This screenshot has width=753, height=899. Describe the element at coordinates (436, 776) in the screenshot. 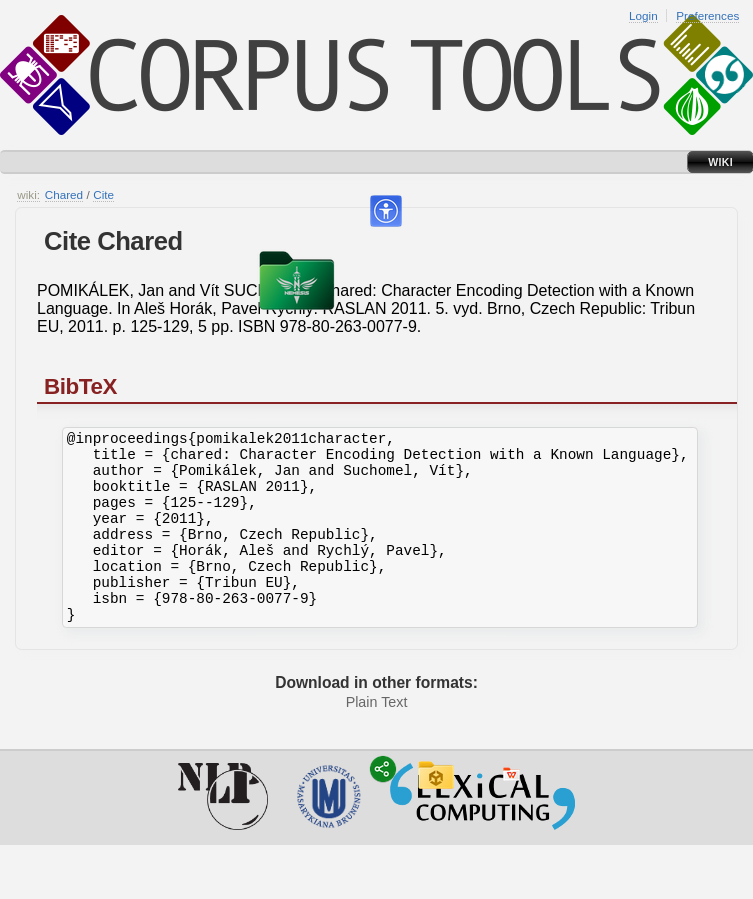

I see `open unity project files folder` at that location.